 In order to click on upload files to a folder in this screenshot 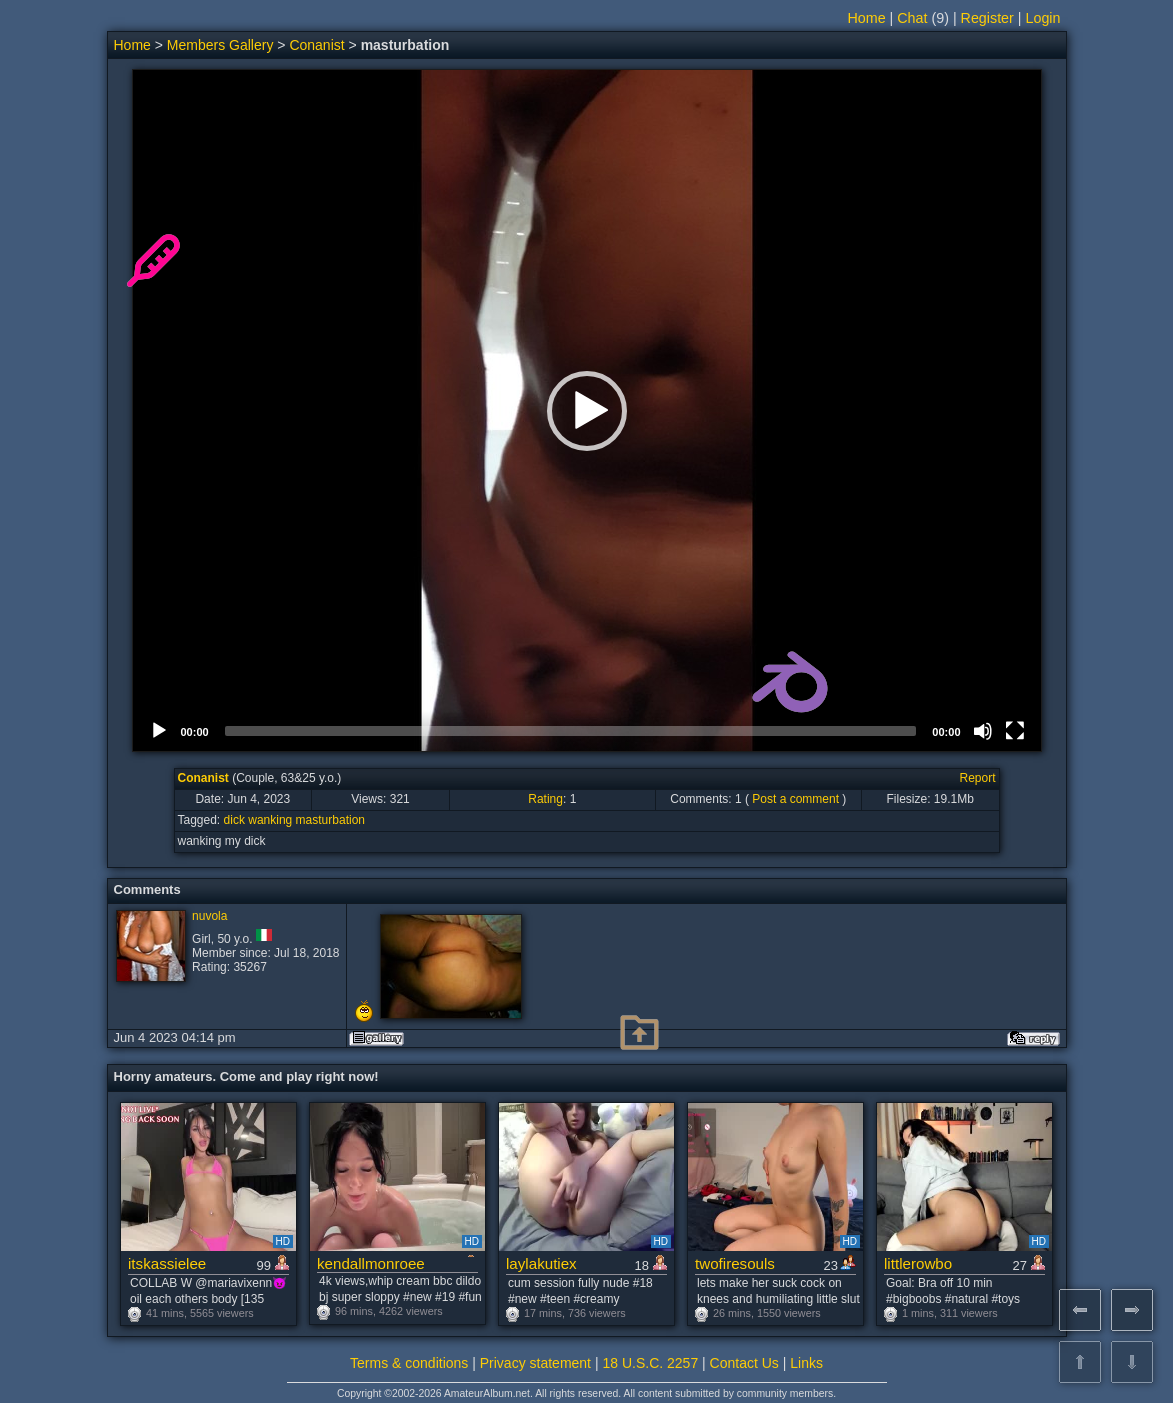, I will do `click(639, 1032)`.